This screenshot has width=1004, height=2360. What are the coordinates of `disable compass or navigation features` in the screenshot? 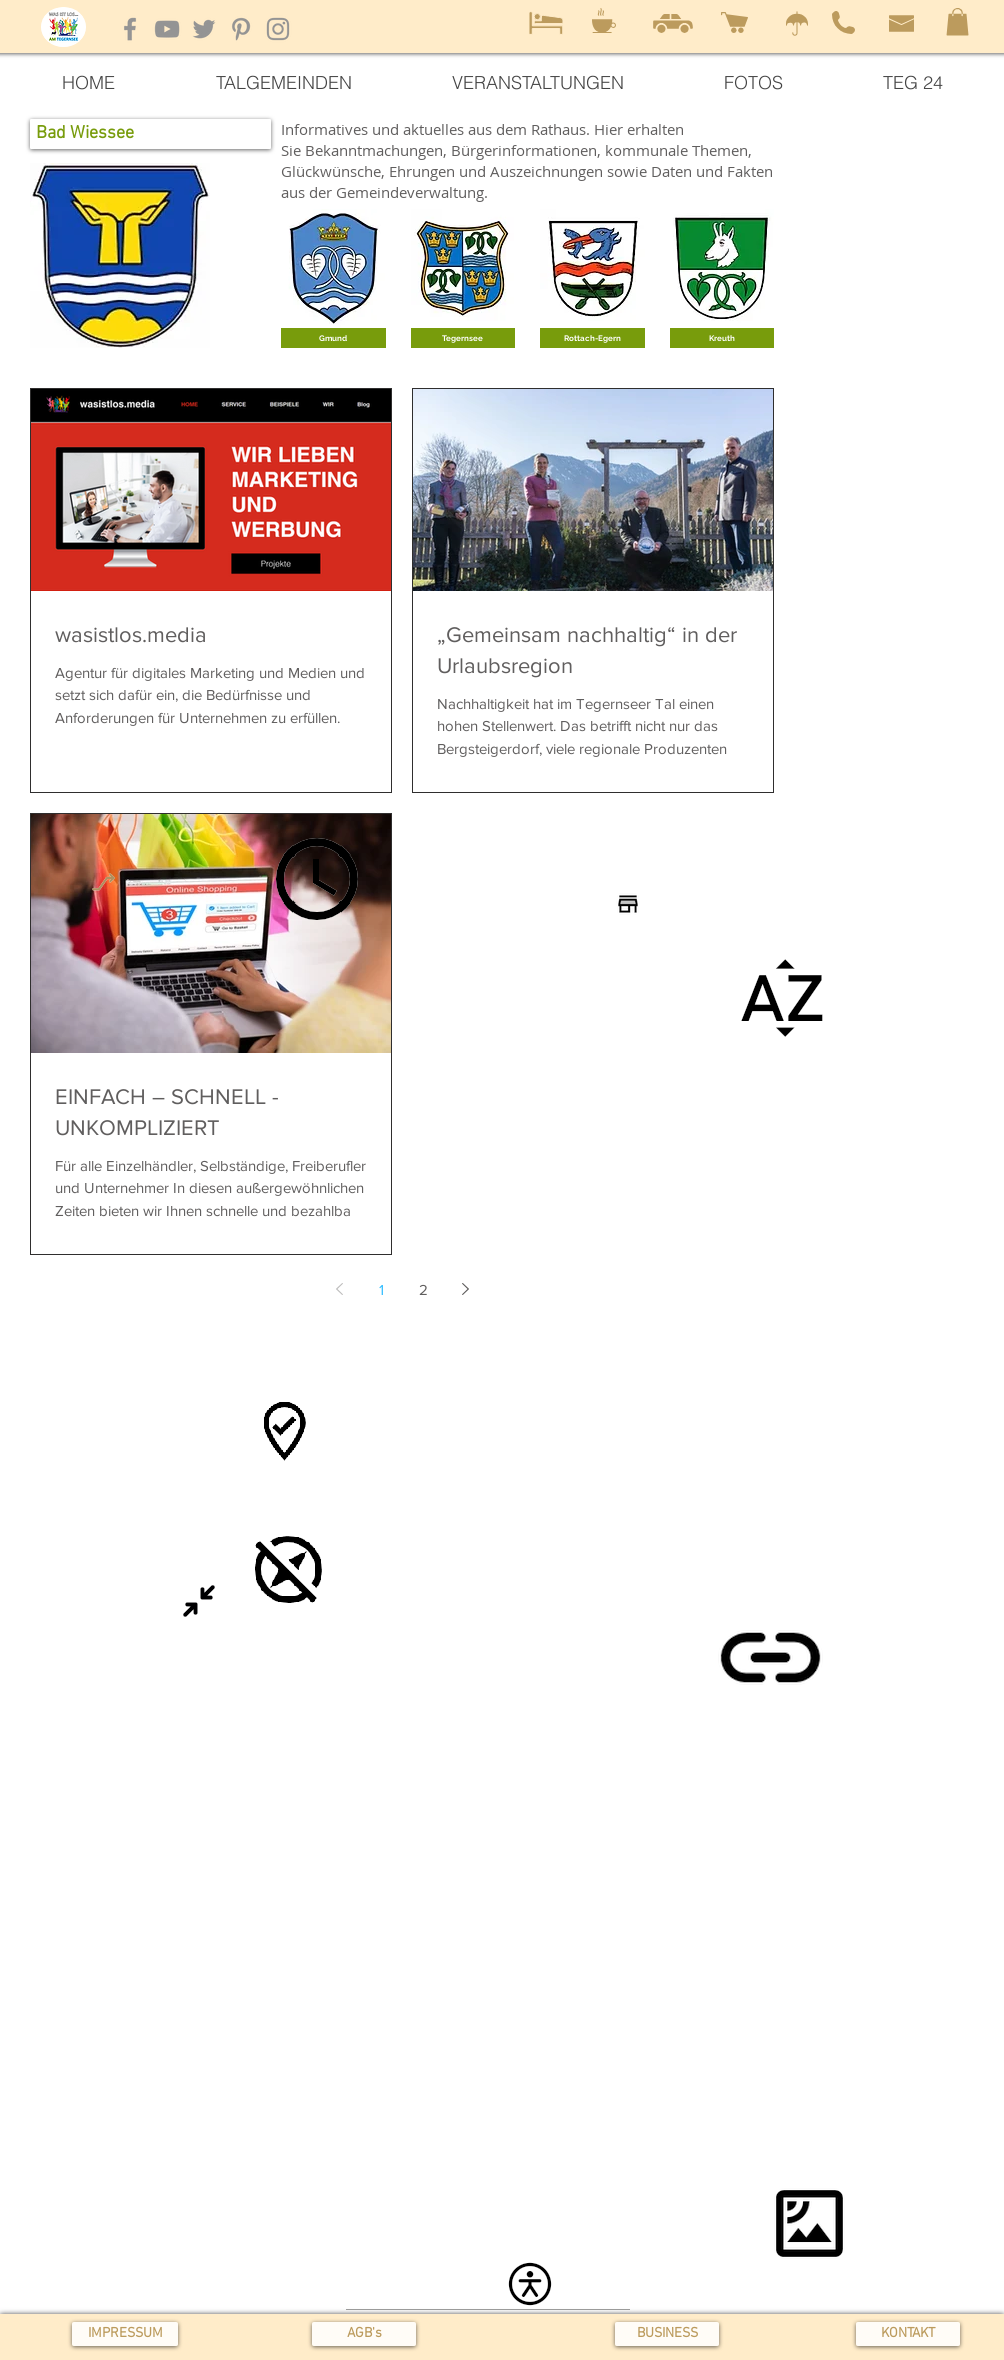 It's located at (288, 1569).